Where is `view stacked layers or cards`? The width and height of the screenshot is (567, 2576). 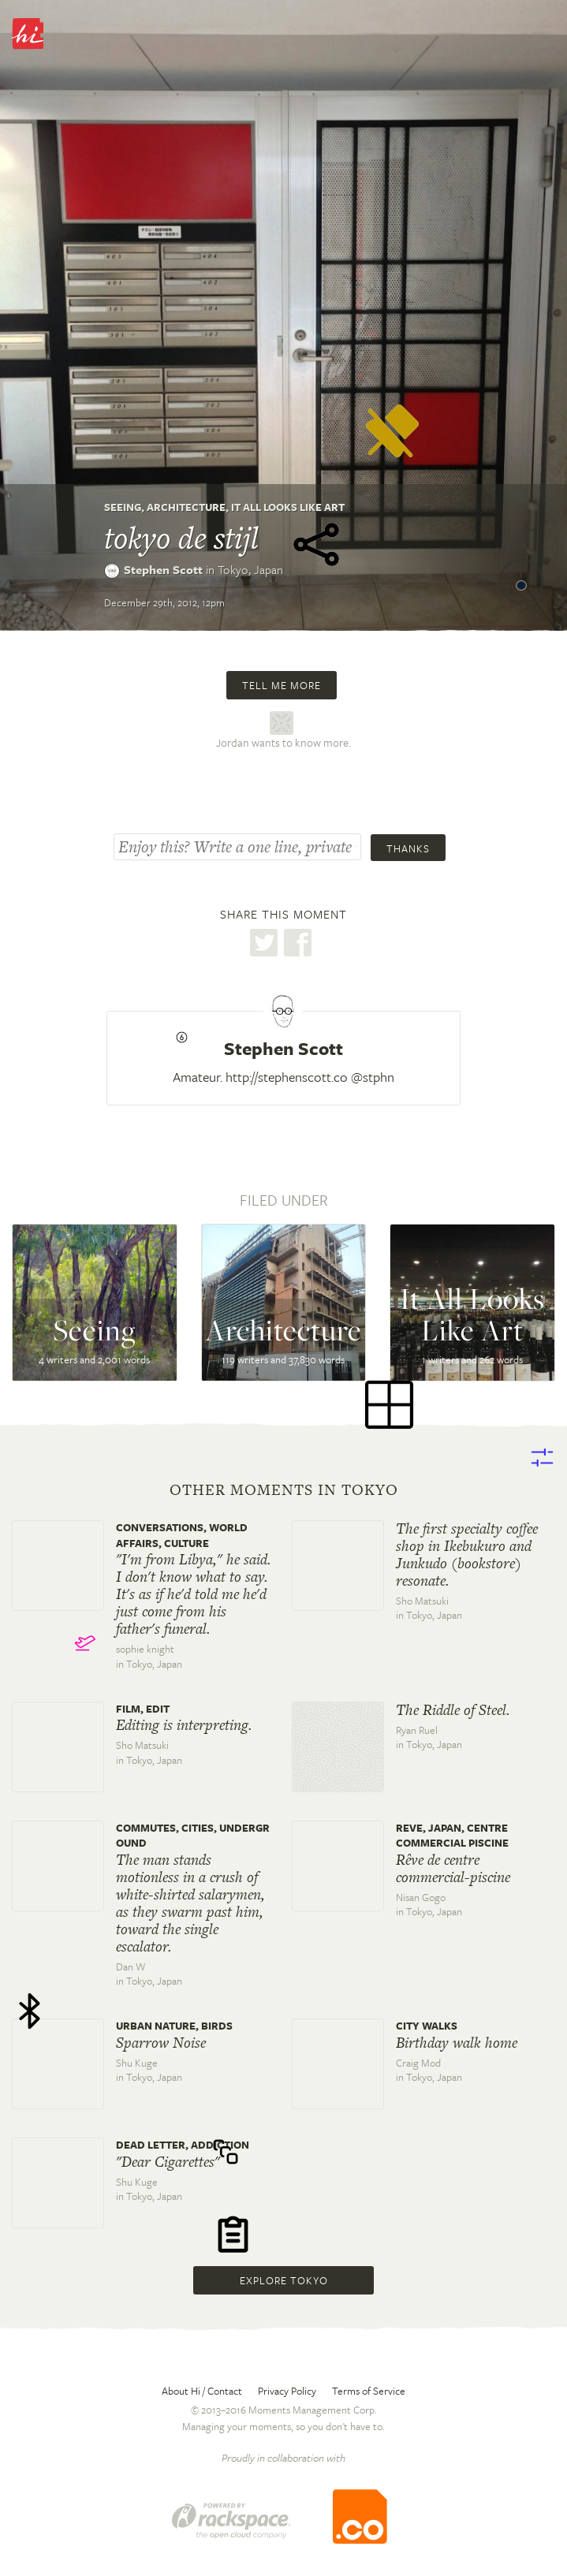 view stacked layers or cards is located at coordinates (226, 2152).